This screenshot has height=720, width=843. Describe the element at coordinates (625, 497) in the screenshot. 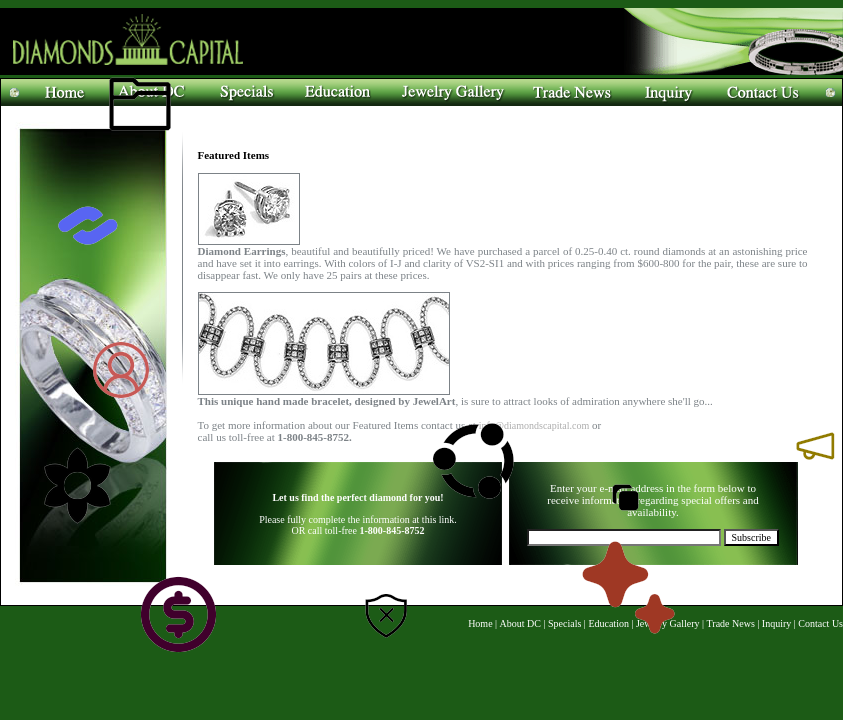

I see `copy to clipboard` at that location.